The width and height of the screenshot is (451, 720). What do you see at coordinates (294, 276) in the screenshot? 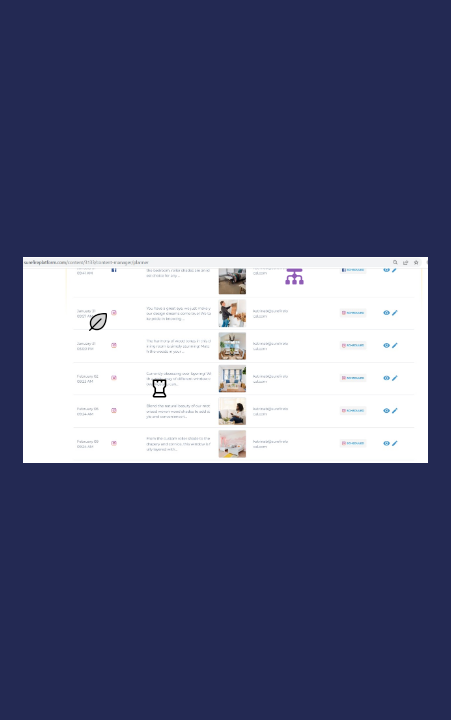
I see `view organizational hierarchy or structure` at bounding box center [294, 276].